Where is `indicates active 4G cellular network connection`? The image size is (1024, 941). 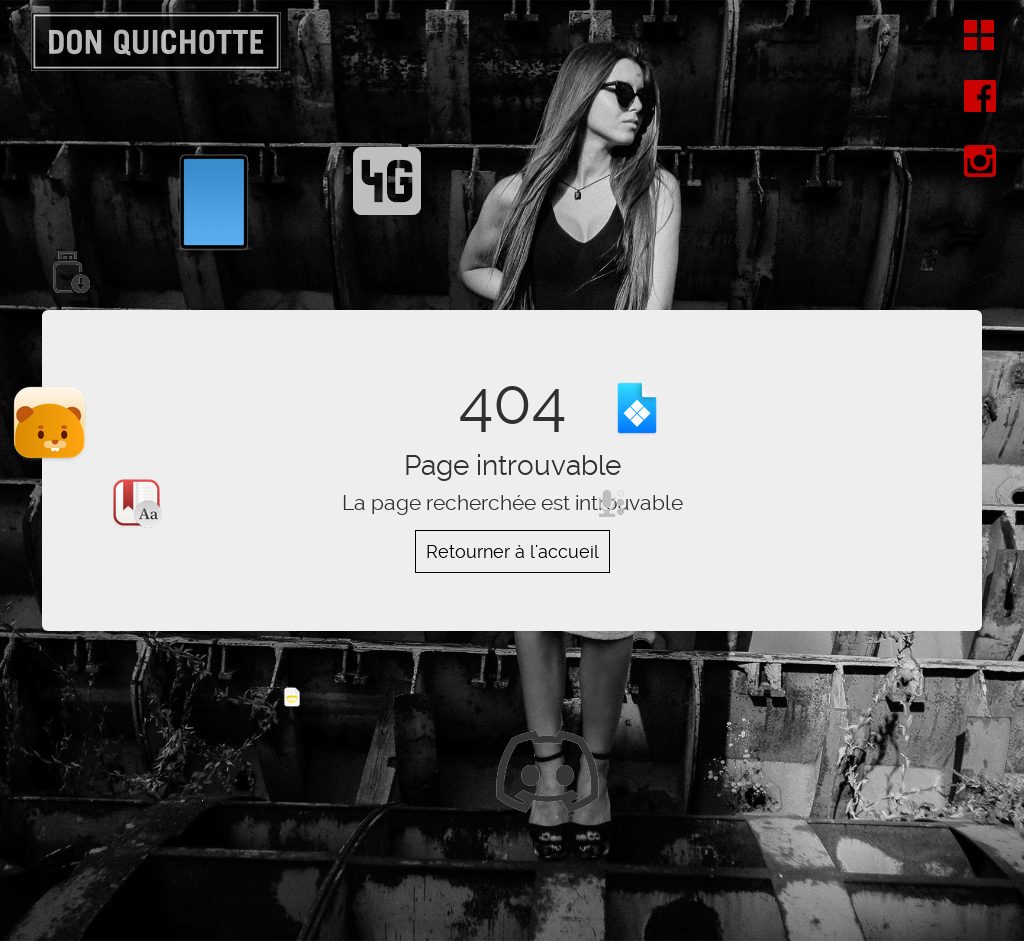
indicates active 4G cellular network connection is located at coordinates (387, 181).